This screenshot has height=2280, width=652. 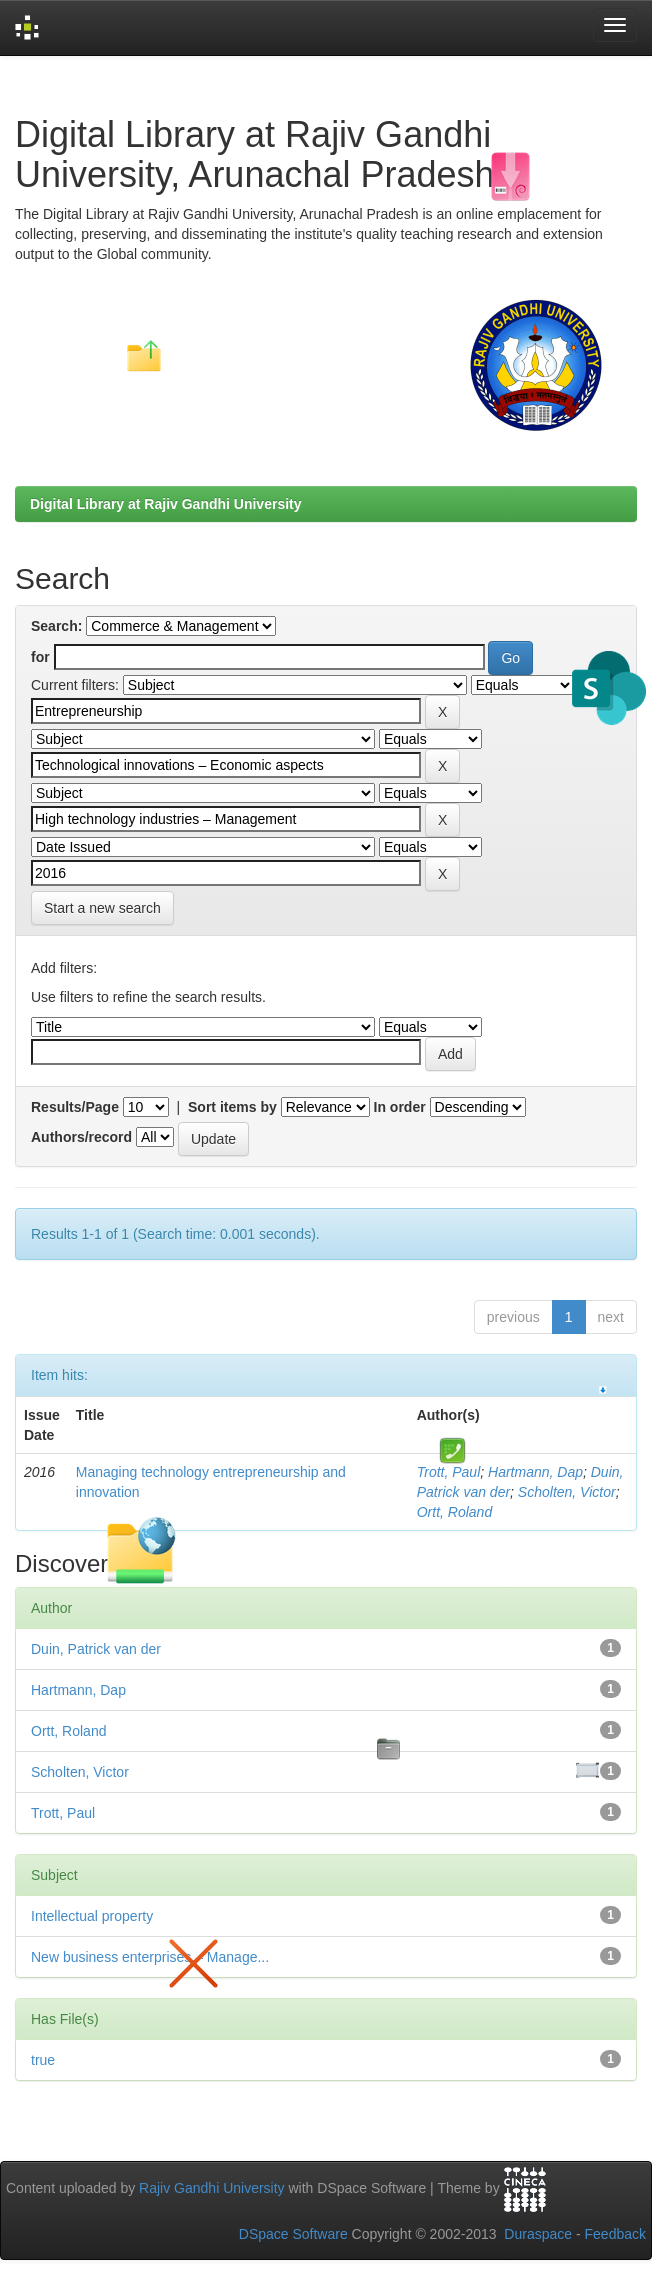 What do you see at coordinates (452, 1450) in the screenshot?
I see `open the phone calls app` at bounding box center [452, 1450].